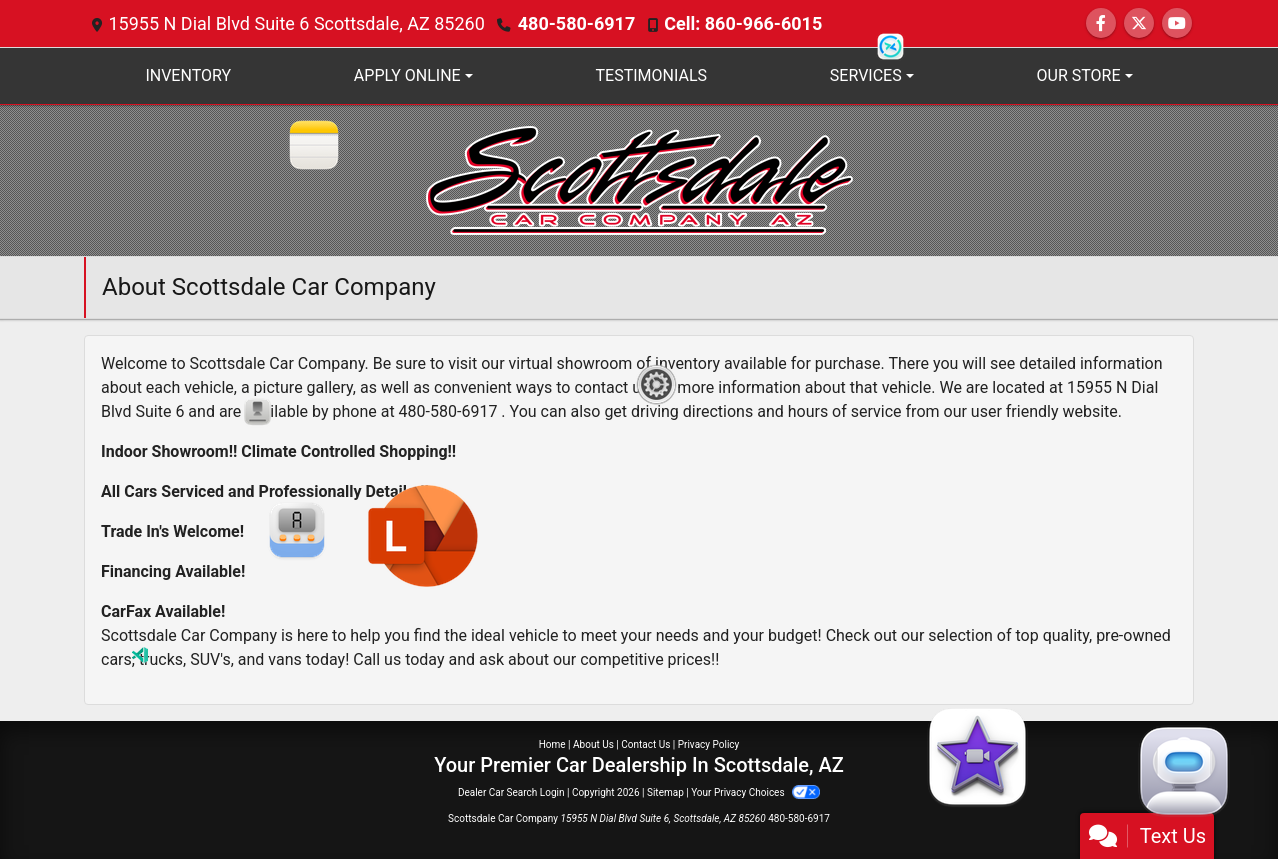 Image resolution: width=1278 pixels, height=859 pixels. Describe the element at coordinates (1184, 771) in the screenshot. I see `open Automator app for macOS` at that location.